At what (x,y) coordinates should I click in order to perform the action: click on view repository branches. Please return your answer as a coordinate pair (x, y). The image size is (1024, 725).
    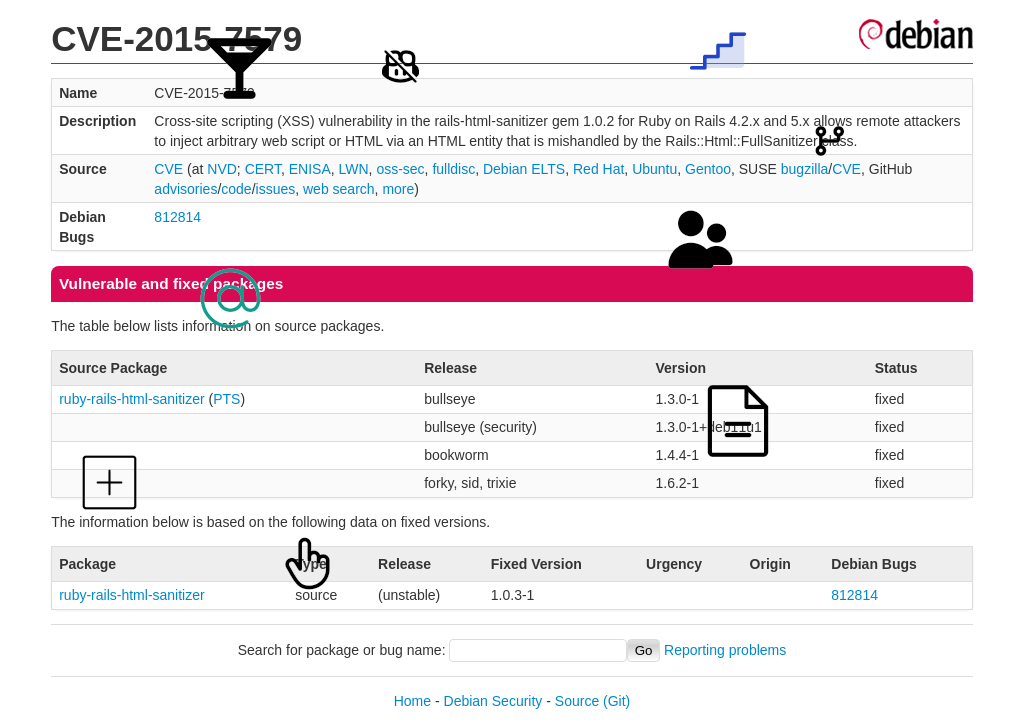
    Looking at the image, I should click on (828, 141).